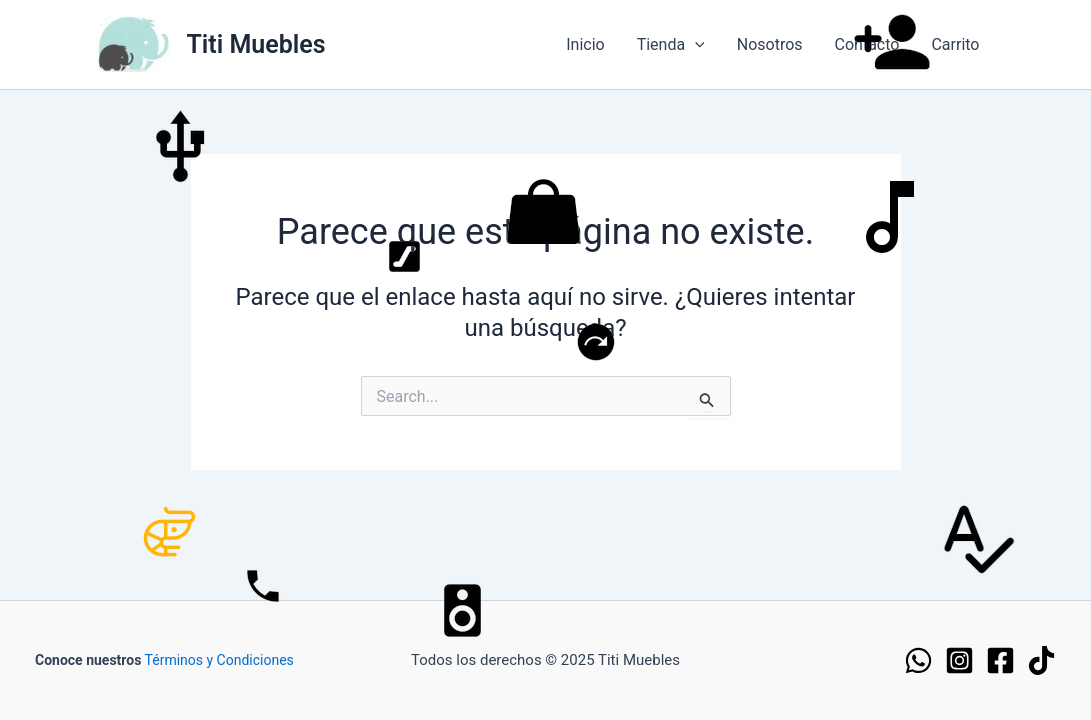  Describe the element at coordinates (976, 537) in the screenshot. I see `enable spellcheck or grammar checking` at that location.